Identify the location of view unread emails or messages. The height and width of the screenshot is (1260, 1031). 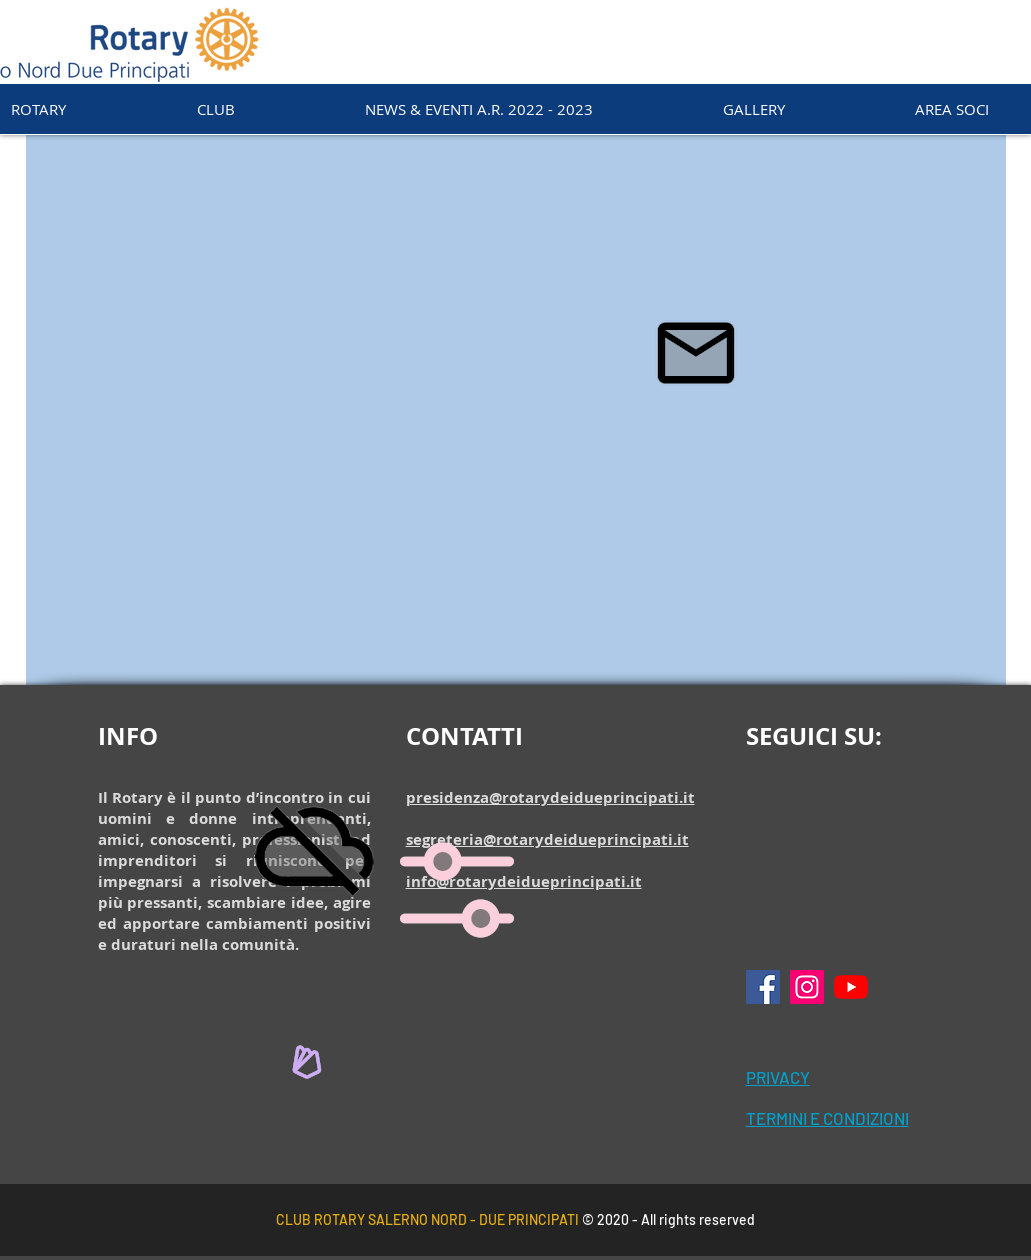
(696, 353).